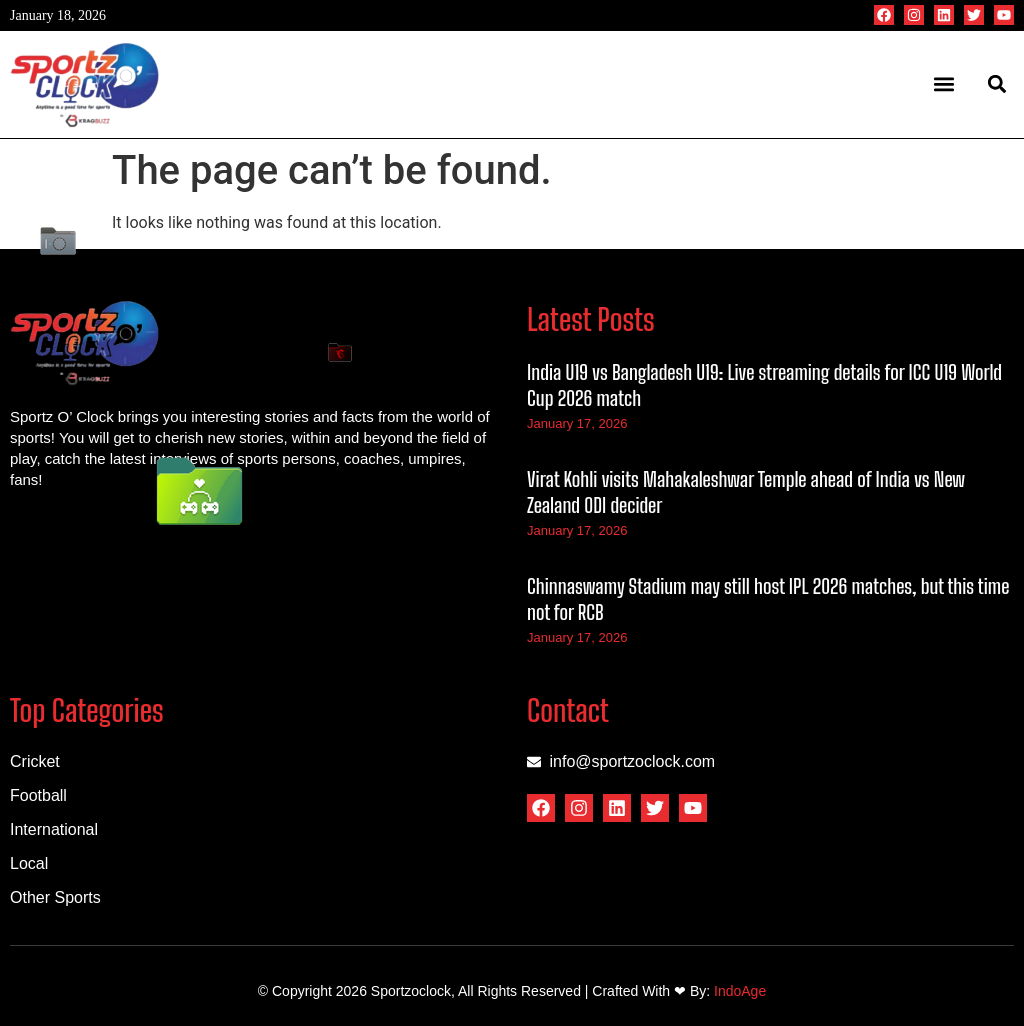 The width and height of the screenshot is (1024, 1026). I want to click on open your GameJolt games folder, so click(199, 493).